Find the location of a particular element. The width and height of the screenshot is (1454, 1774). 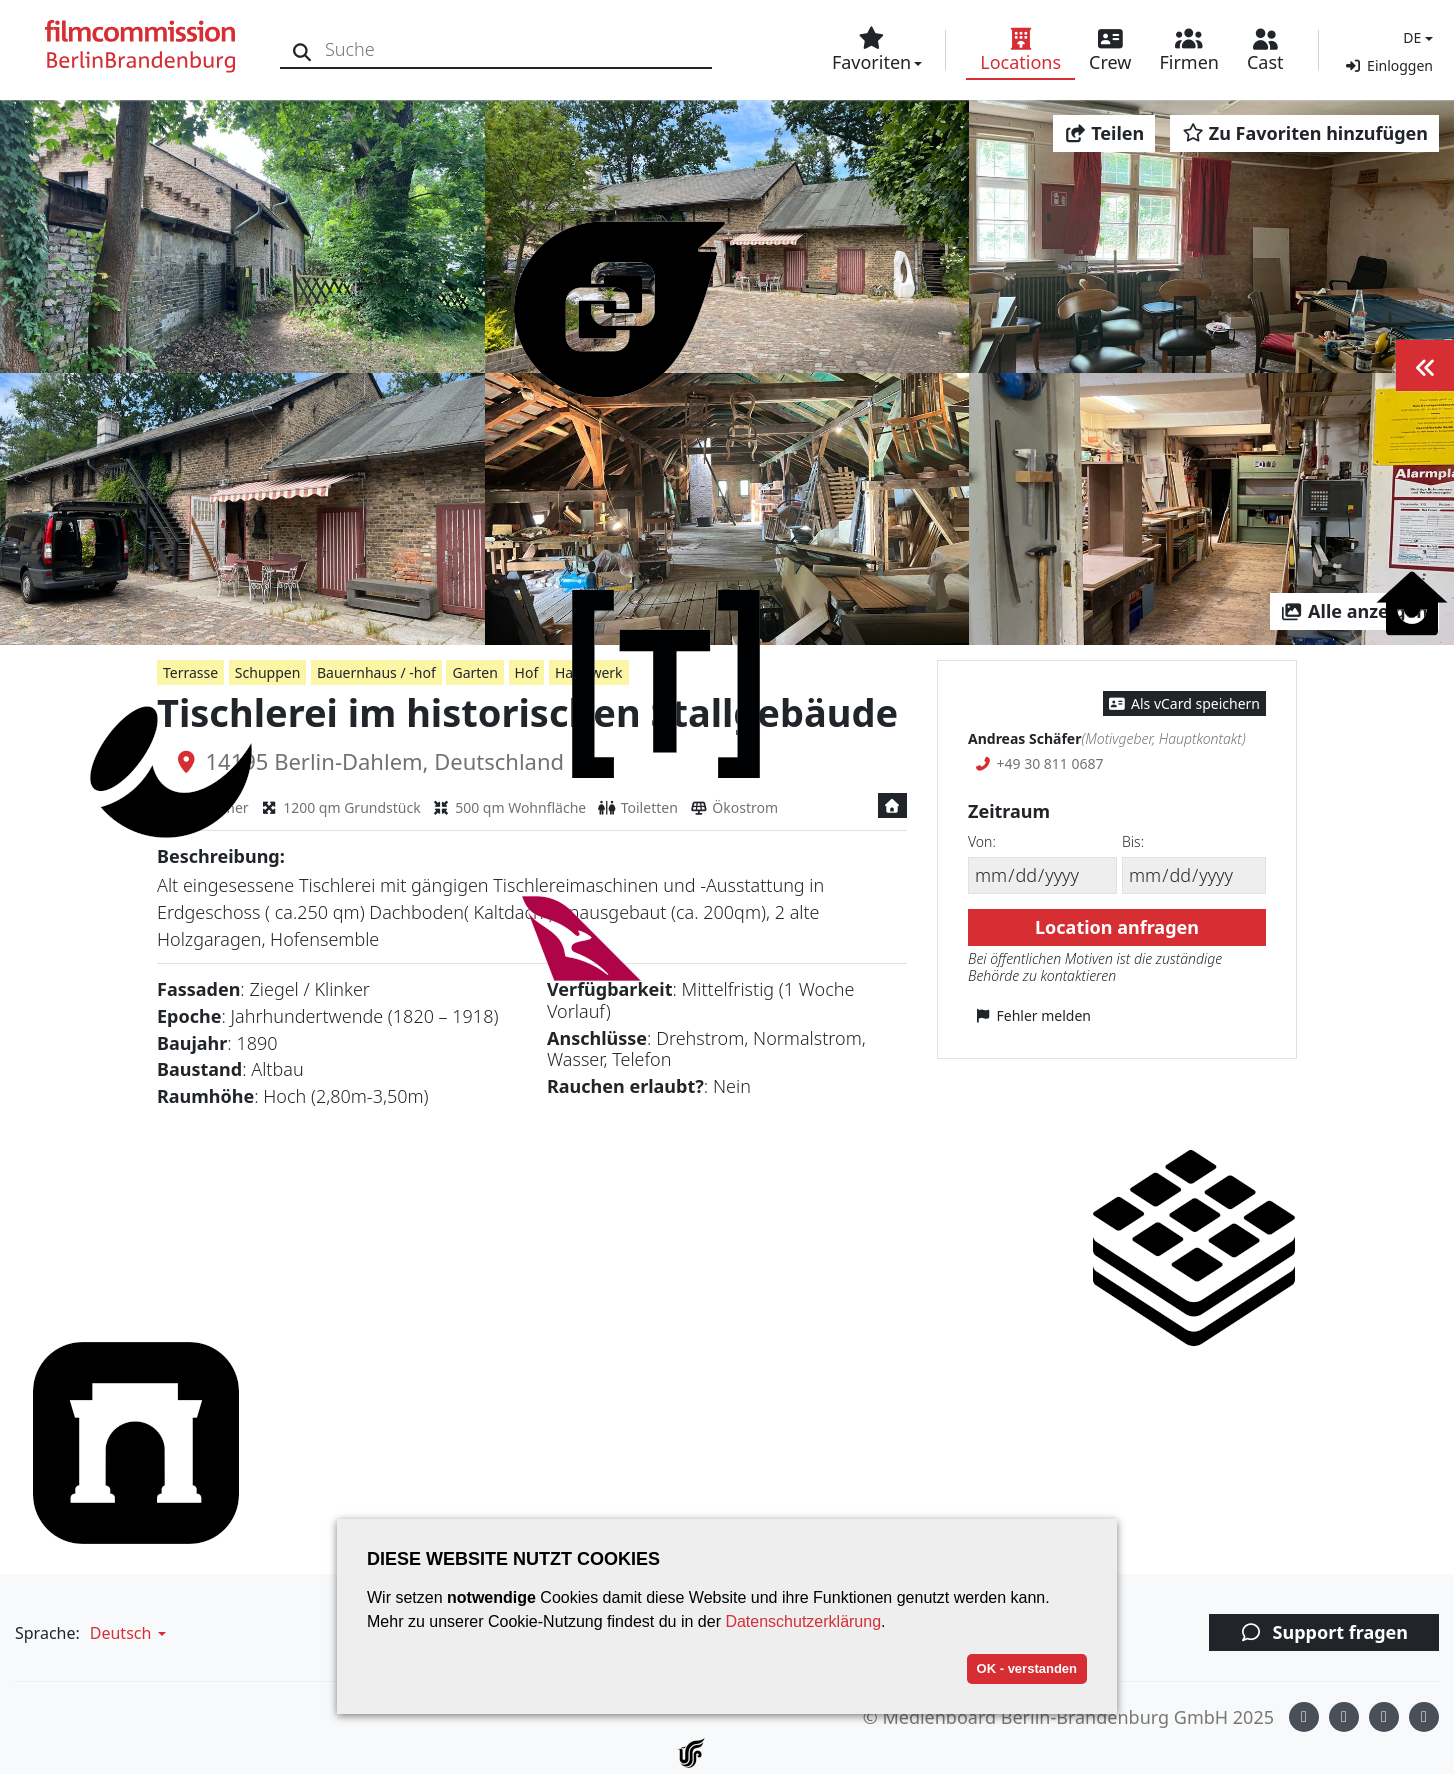

affiliatetheme brand logo is located at coordinates (171, 767).